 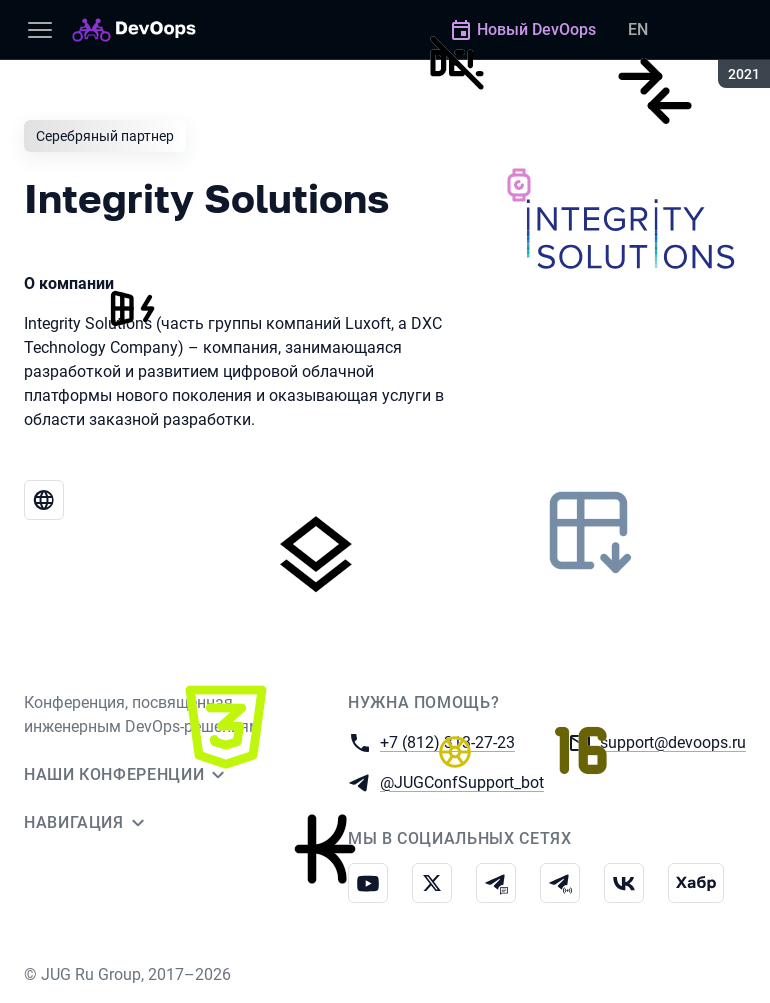 I want to click on indicates item number 16 in a list or sequence, so click(x=578, y=750).